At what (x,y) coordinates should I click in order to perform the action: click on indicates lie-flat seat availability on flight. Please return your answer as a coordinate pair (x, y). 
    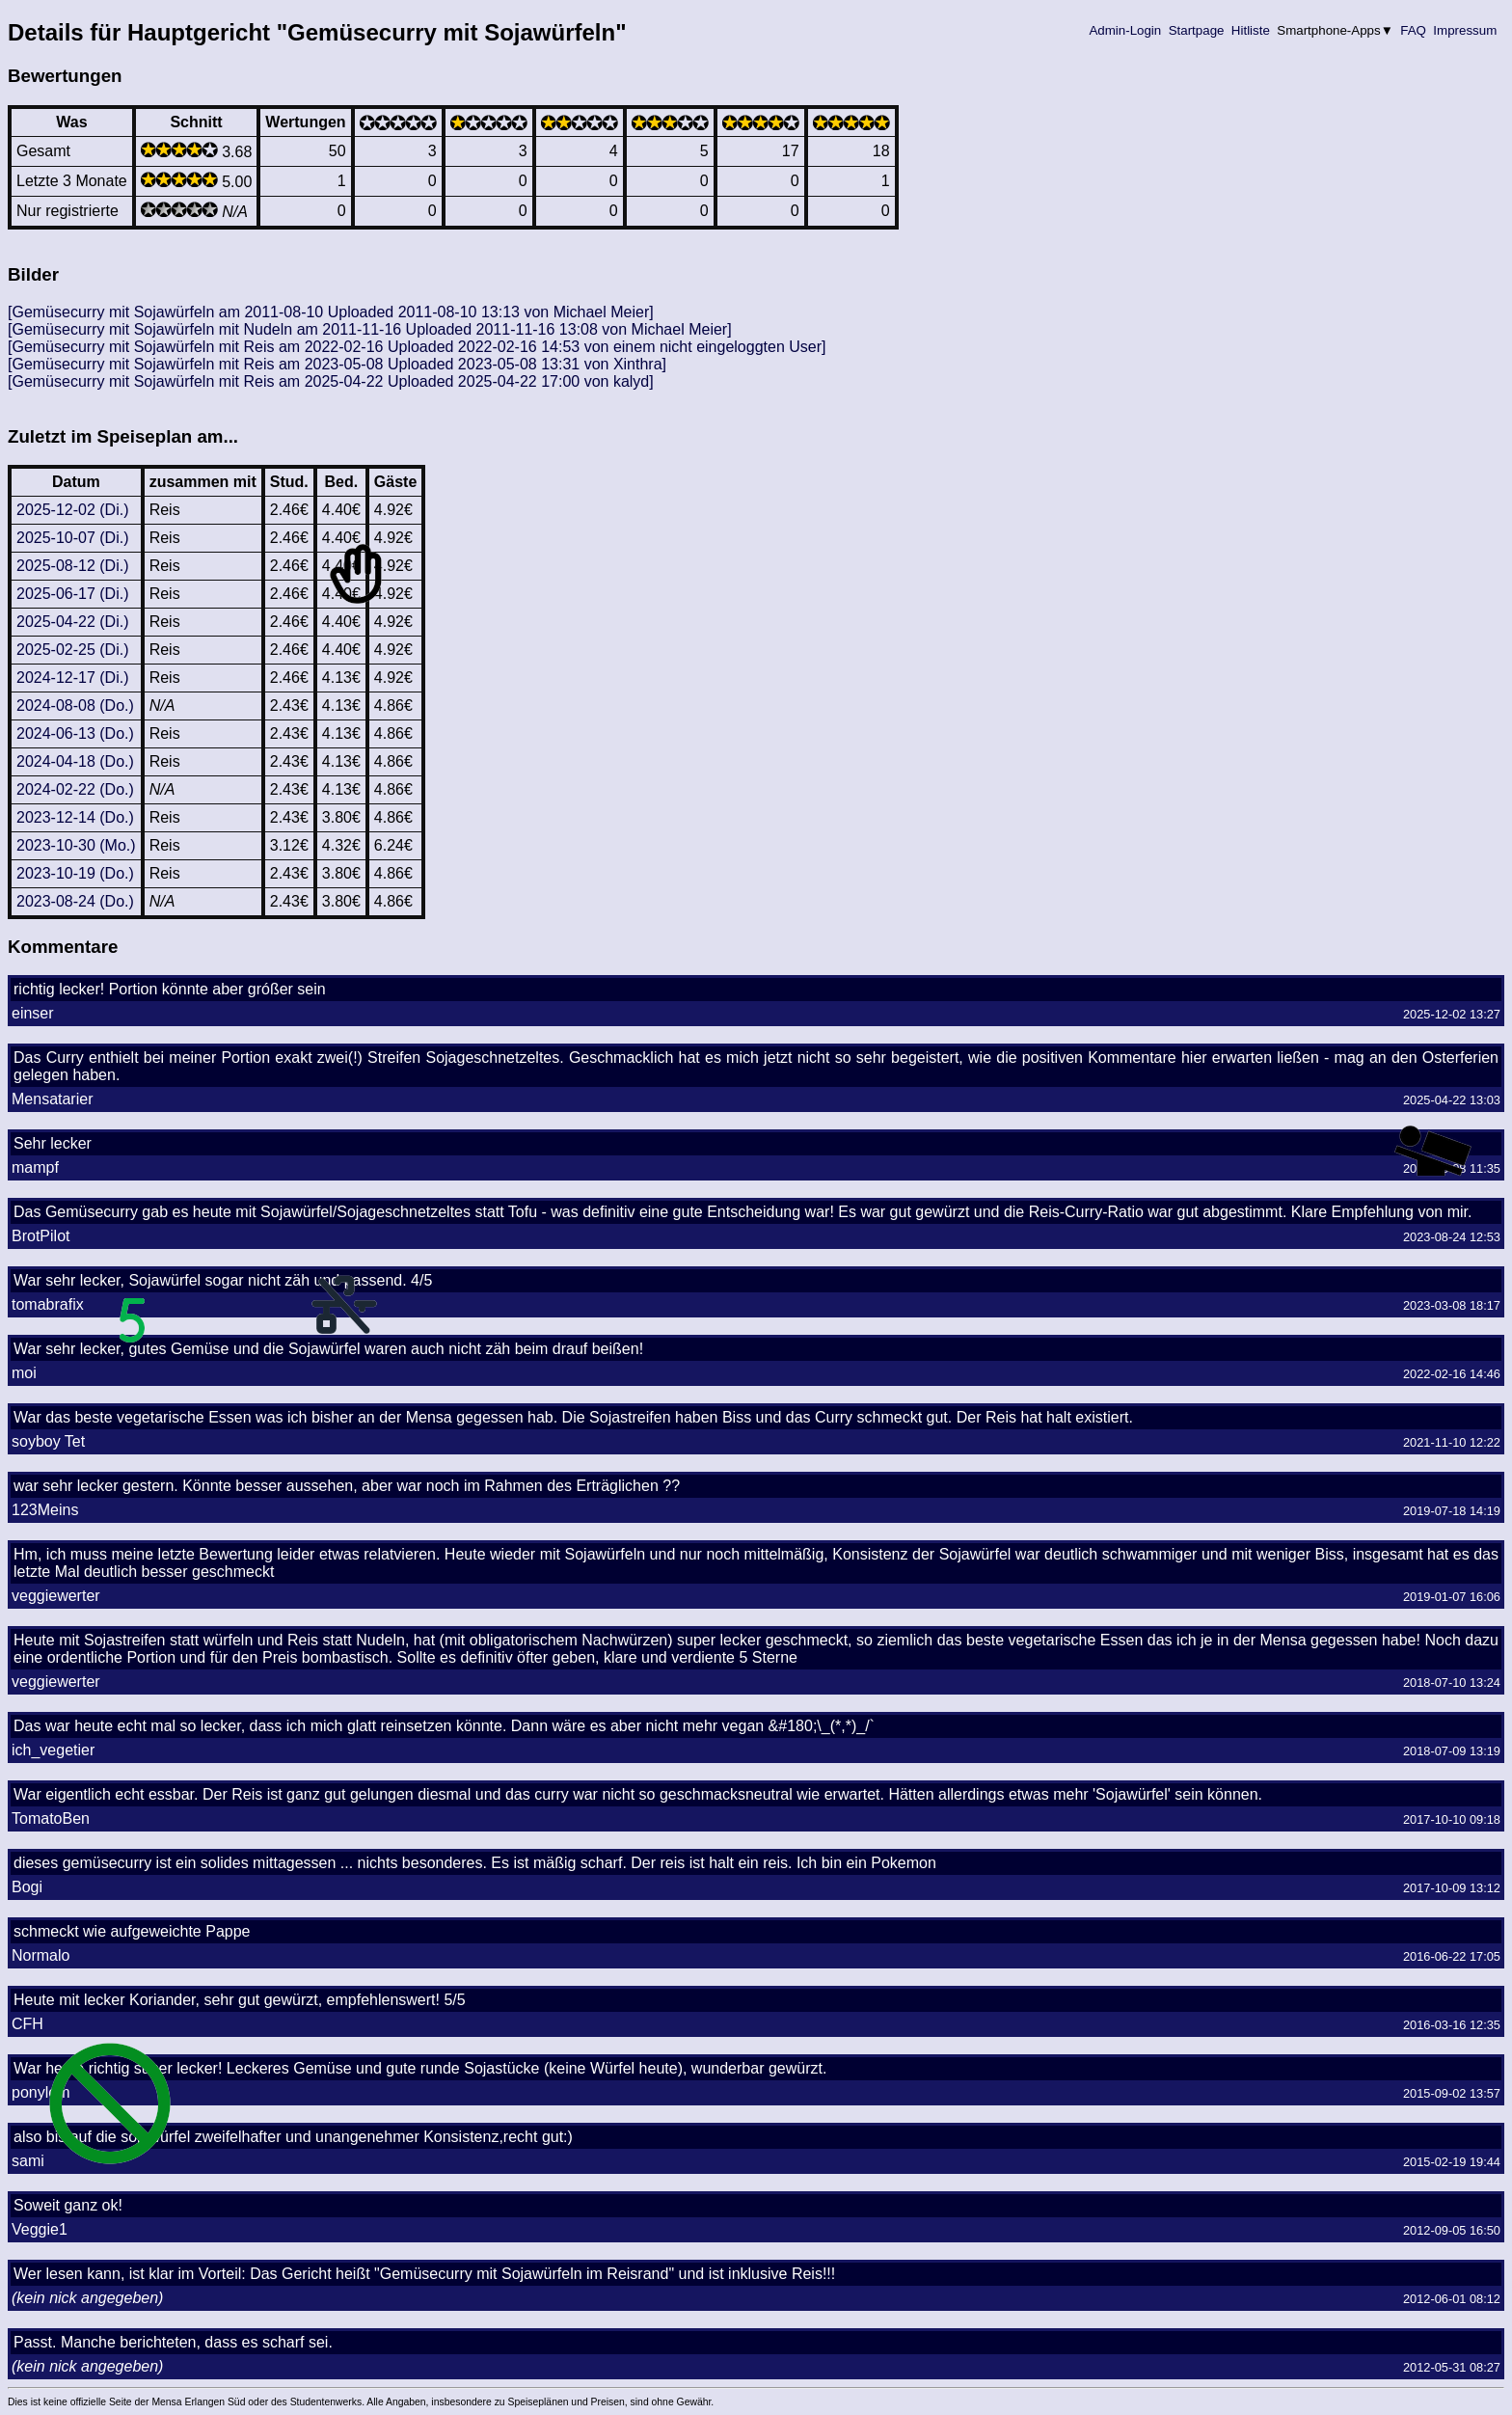
    Looking at the image, I should click on (1431, 1152).